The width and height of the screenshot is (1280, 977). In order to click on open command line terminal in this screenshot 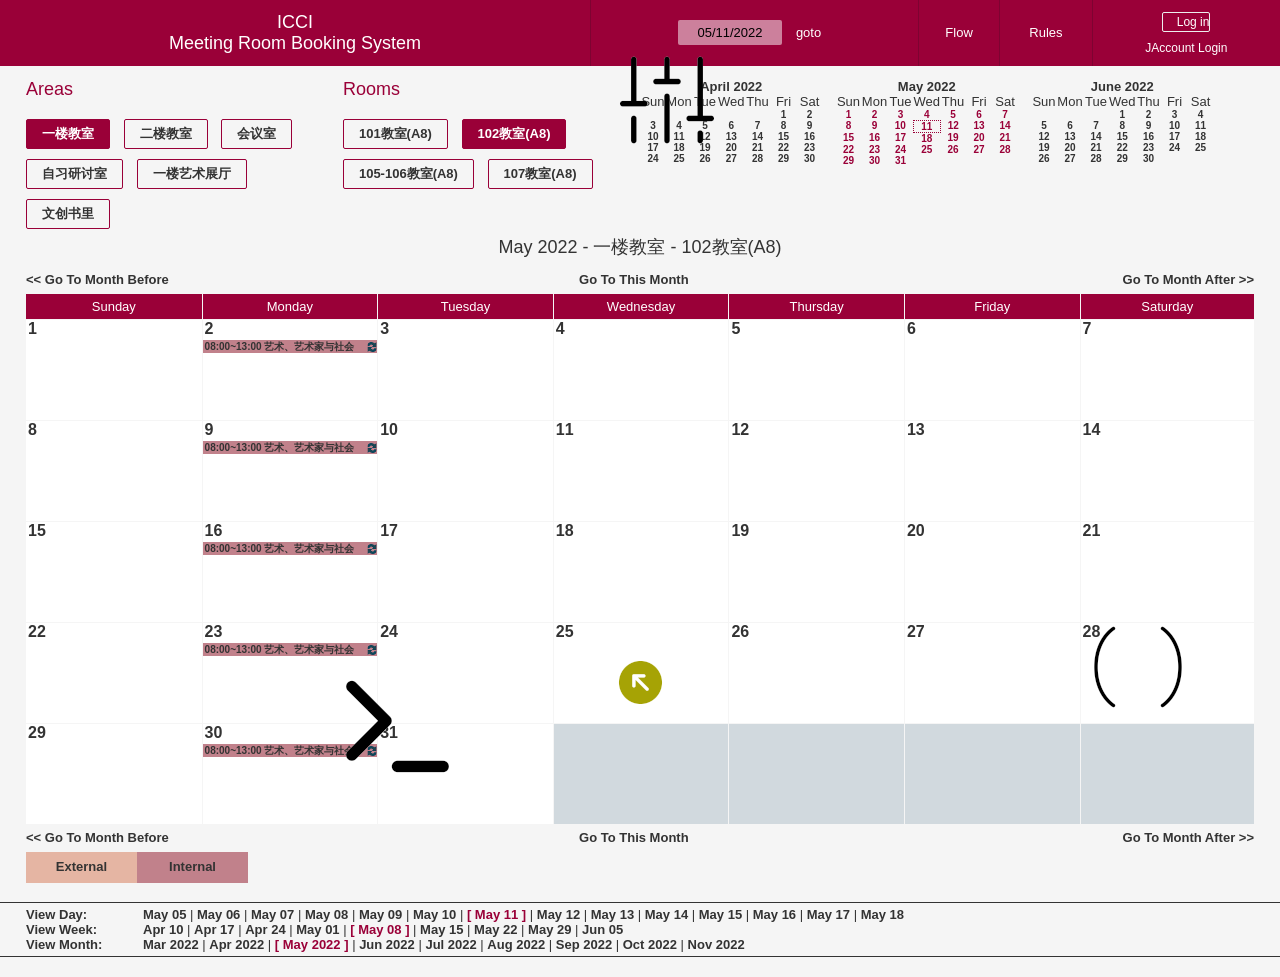, I will do `click(397, 726)`.